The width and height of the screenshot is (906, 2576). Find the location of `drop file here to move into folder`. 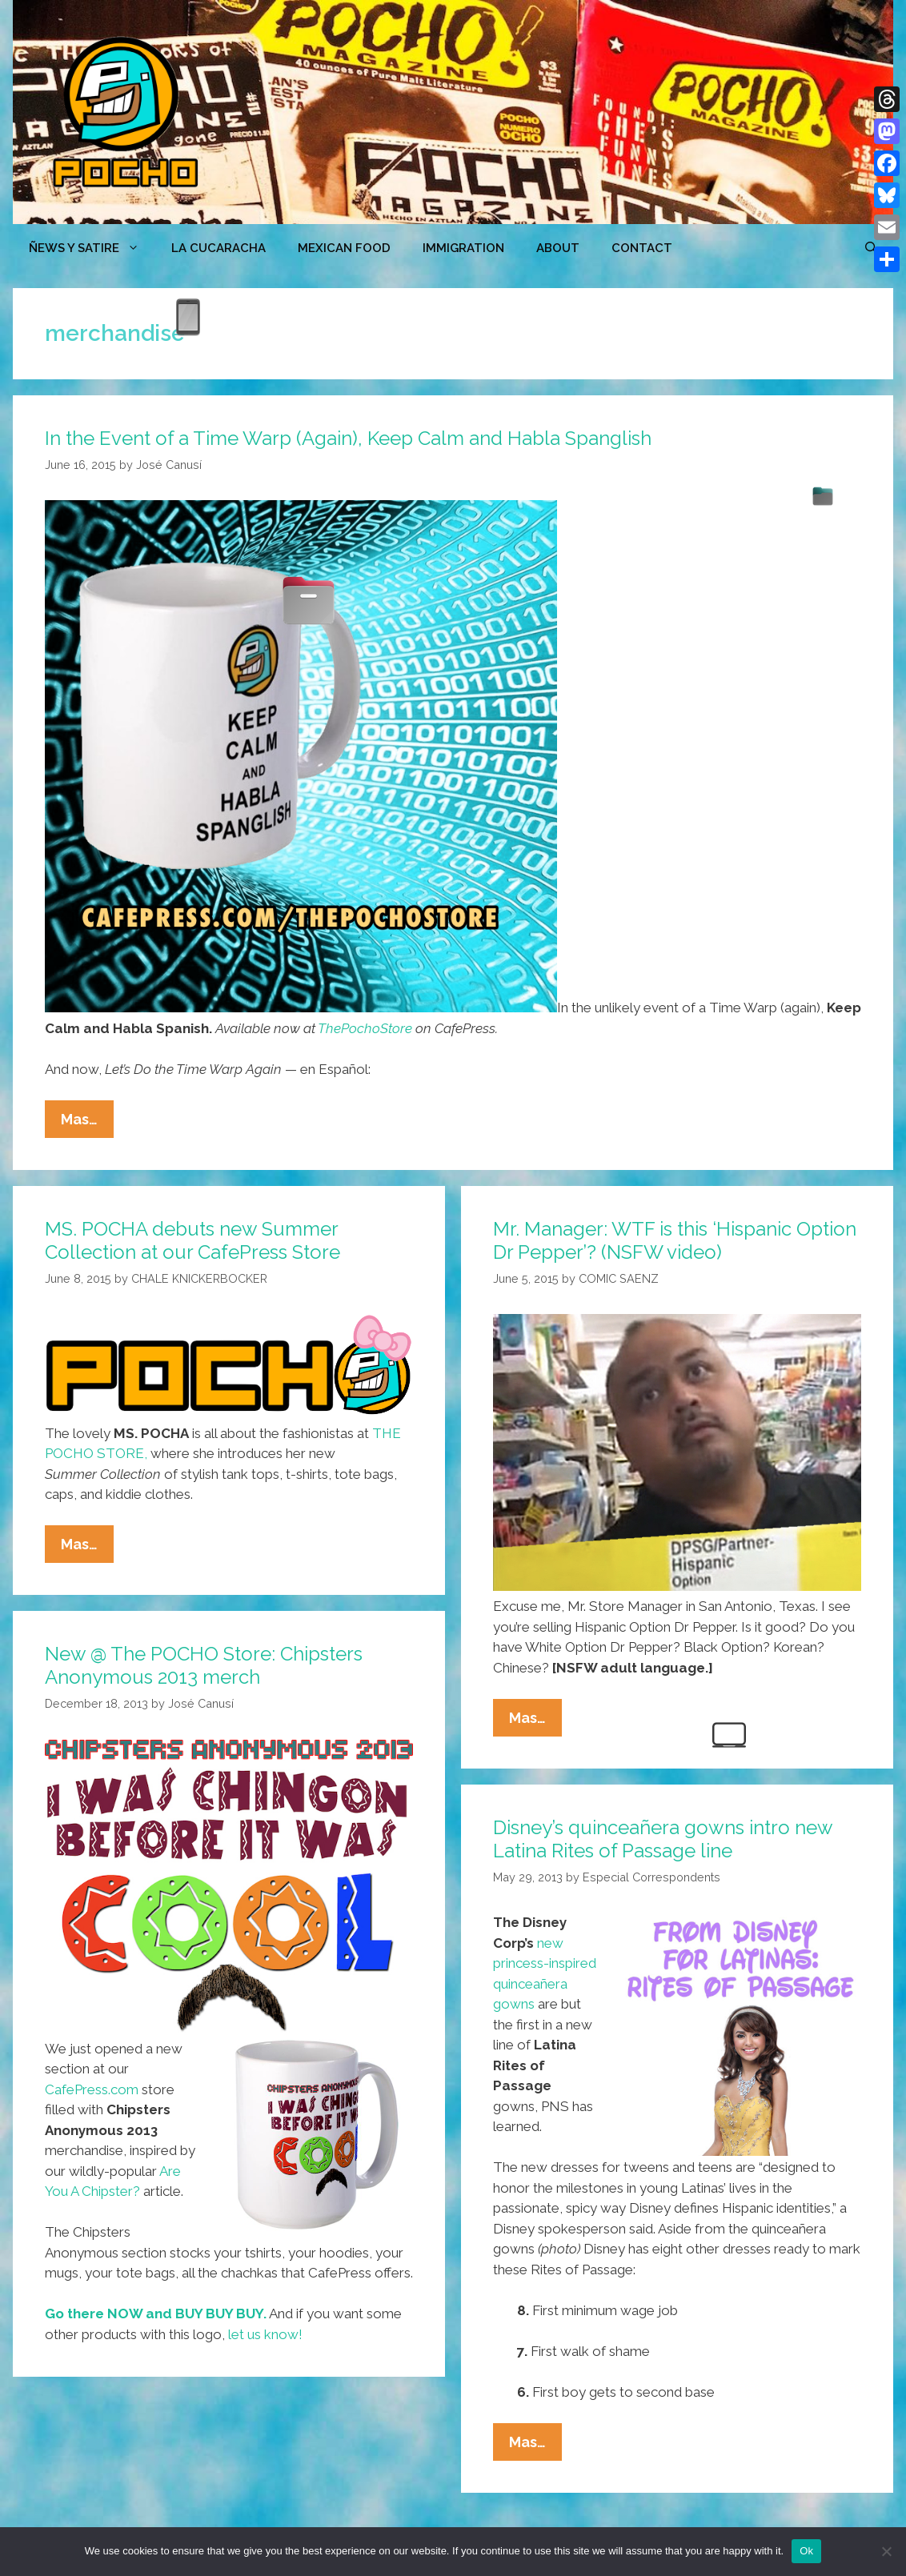

drop file here to move into folder is located at coordinates (823, 496).